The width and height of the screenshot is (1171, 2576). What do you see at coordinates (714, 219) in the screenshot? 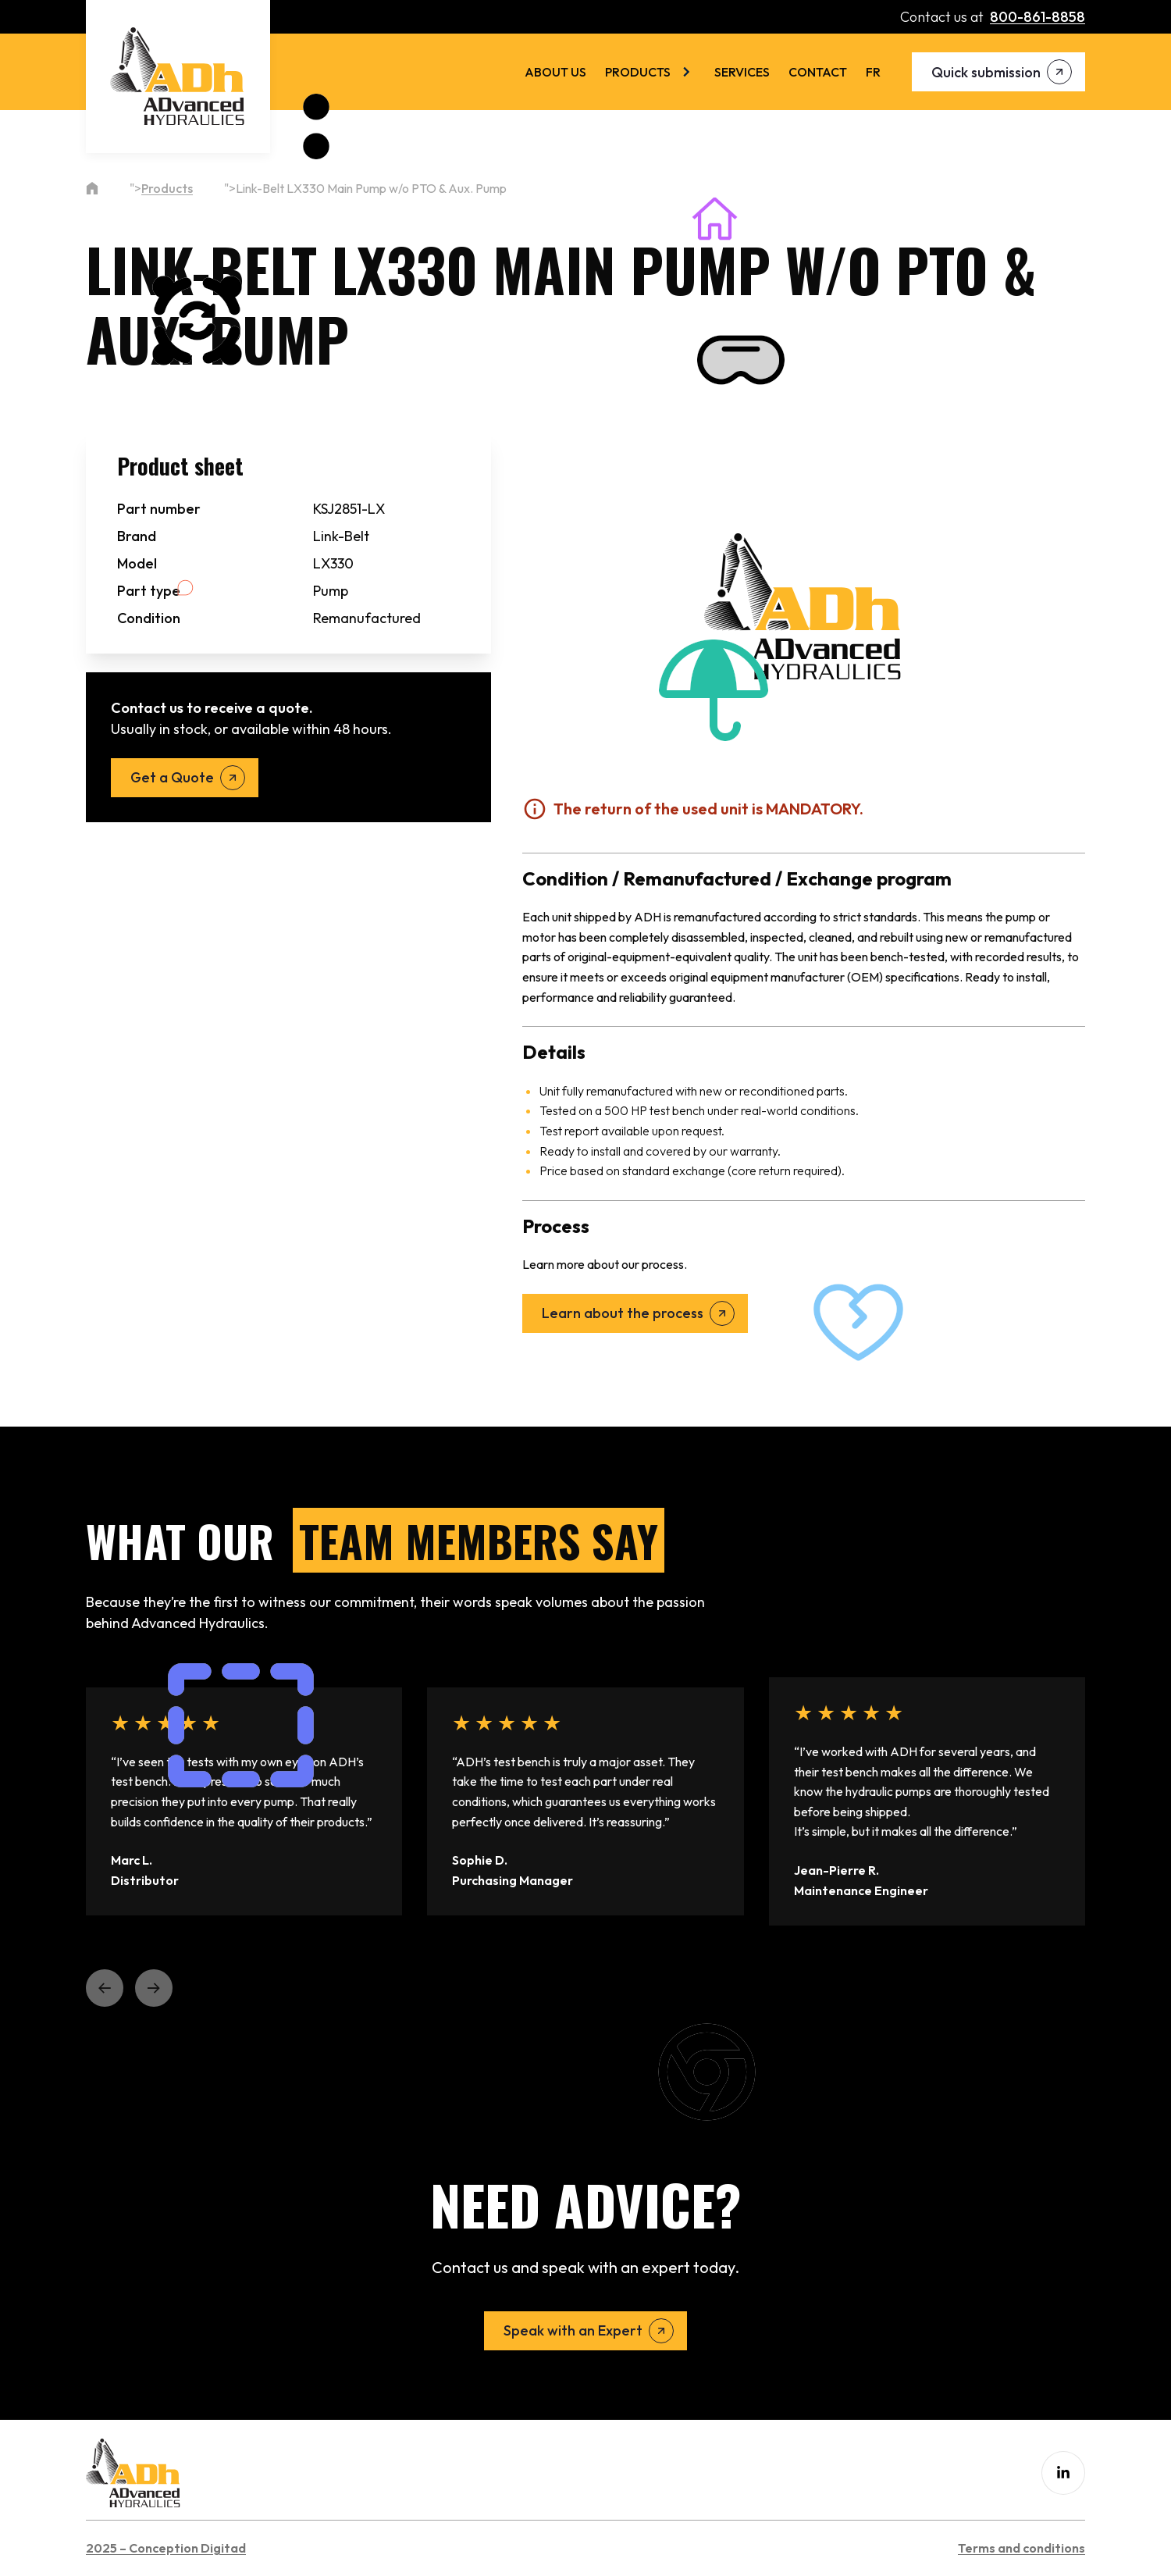
I see `navigate to the home screen` at bounding box center [714, 219].